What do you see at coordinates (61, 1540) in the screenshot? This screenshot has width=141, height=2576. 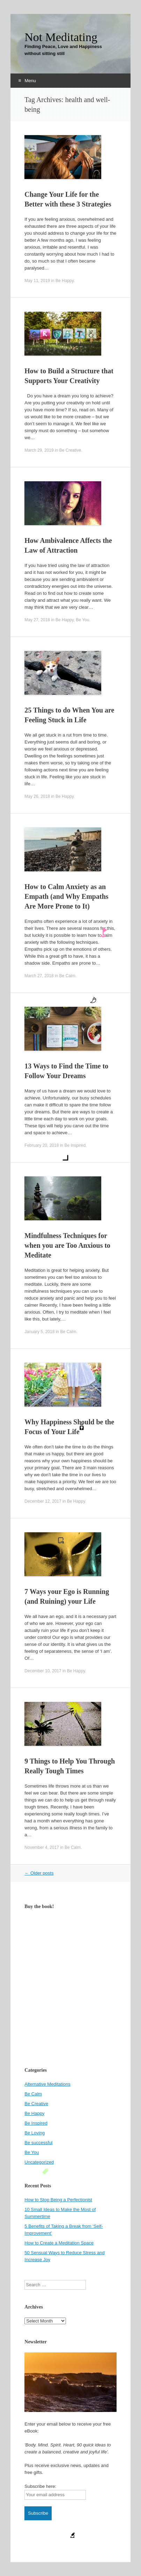 I see `search for content on iPad` at bounding box center [61, 1540].